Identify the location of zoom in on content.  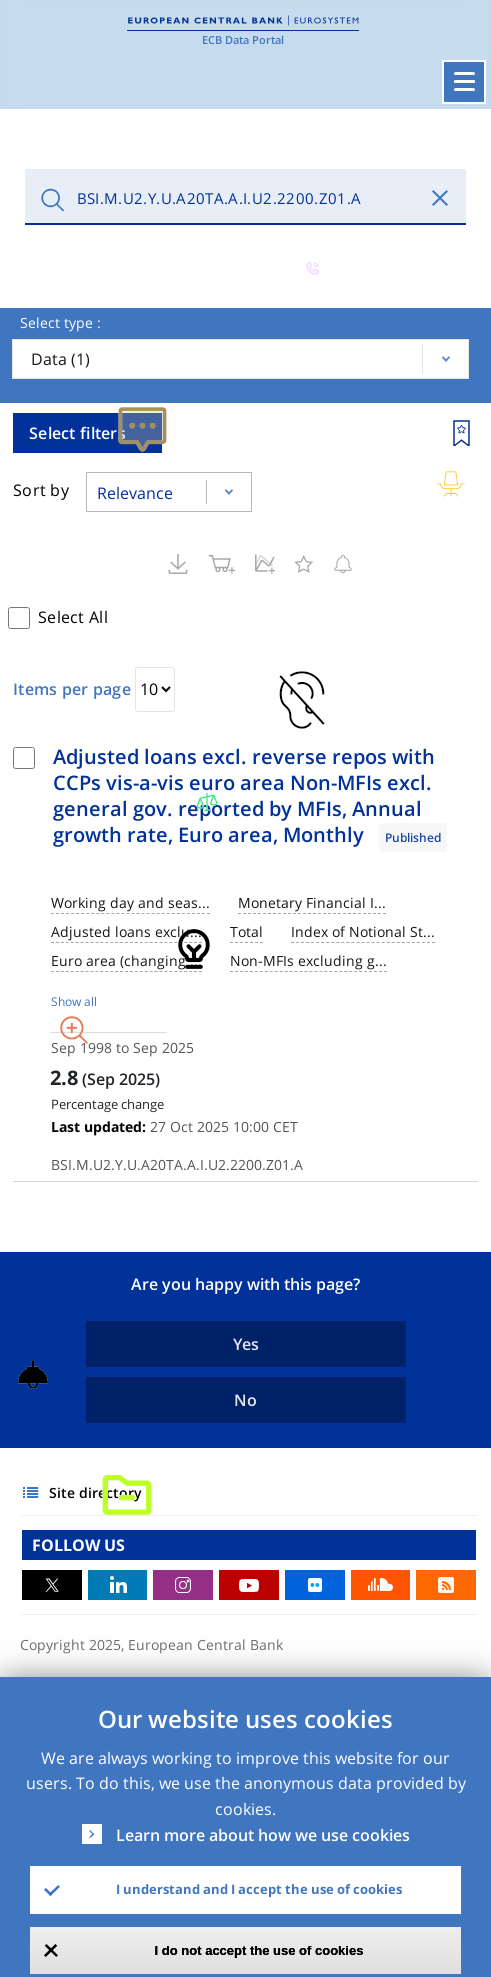
(74, 1030).